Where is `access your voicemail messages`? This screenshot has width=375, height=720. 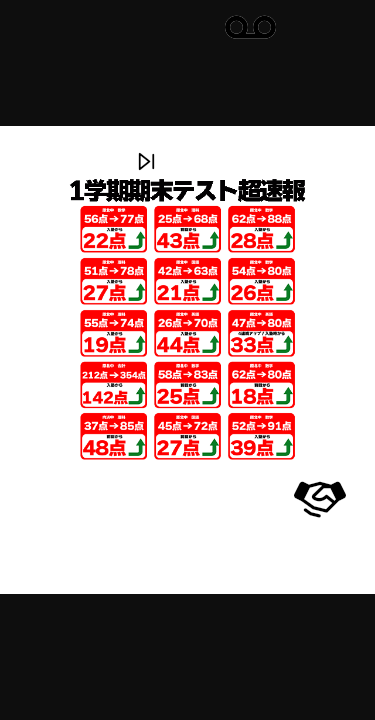
access your voicemail messages is located at coordinates (250, 28).